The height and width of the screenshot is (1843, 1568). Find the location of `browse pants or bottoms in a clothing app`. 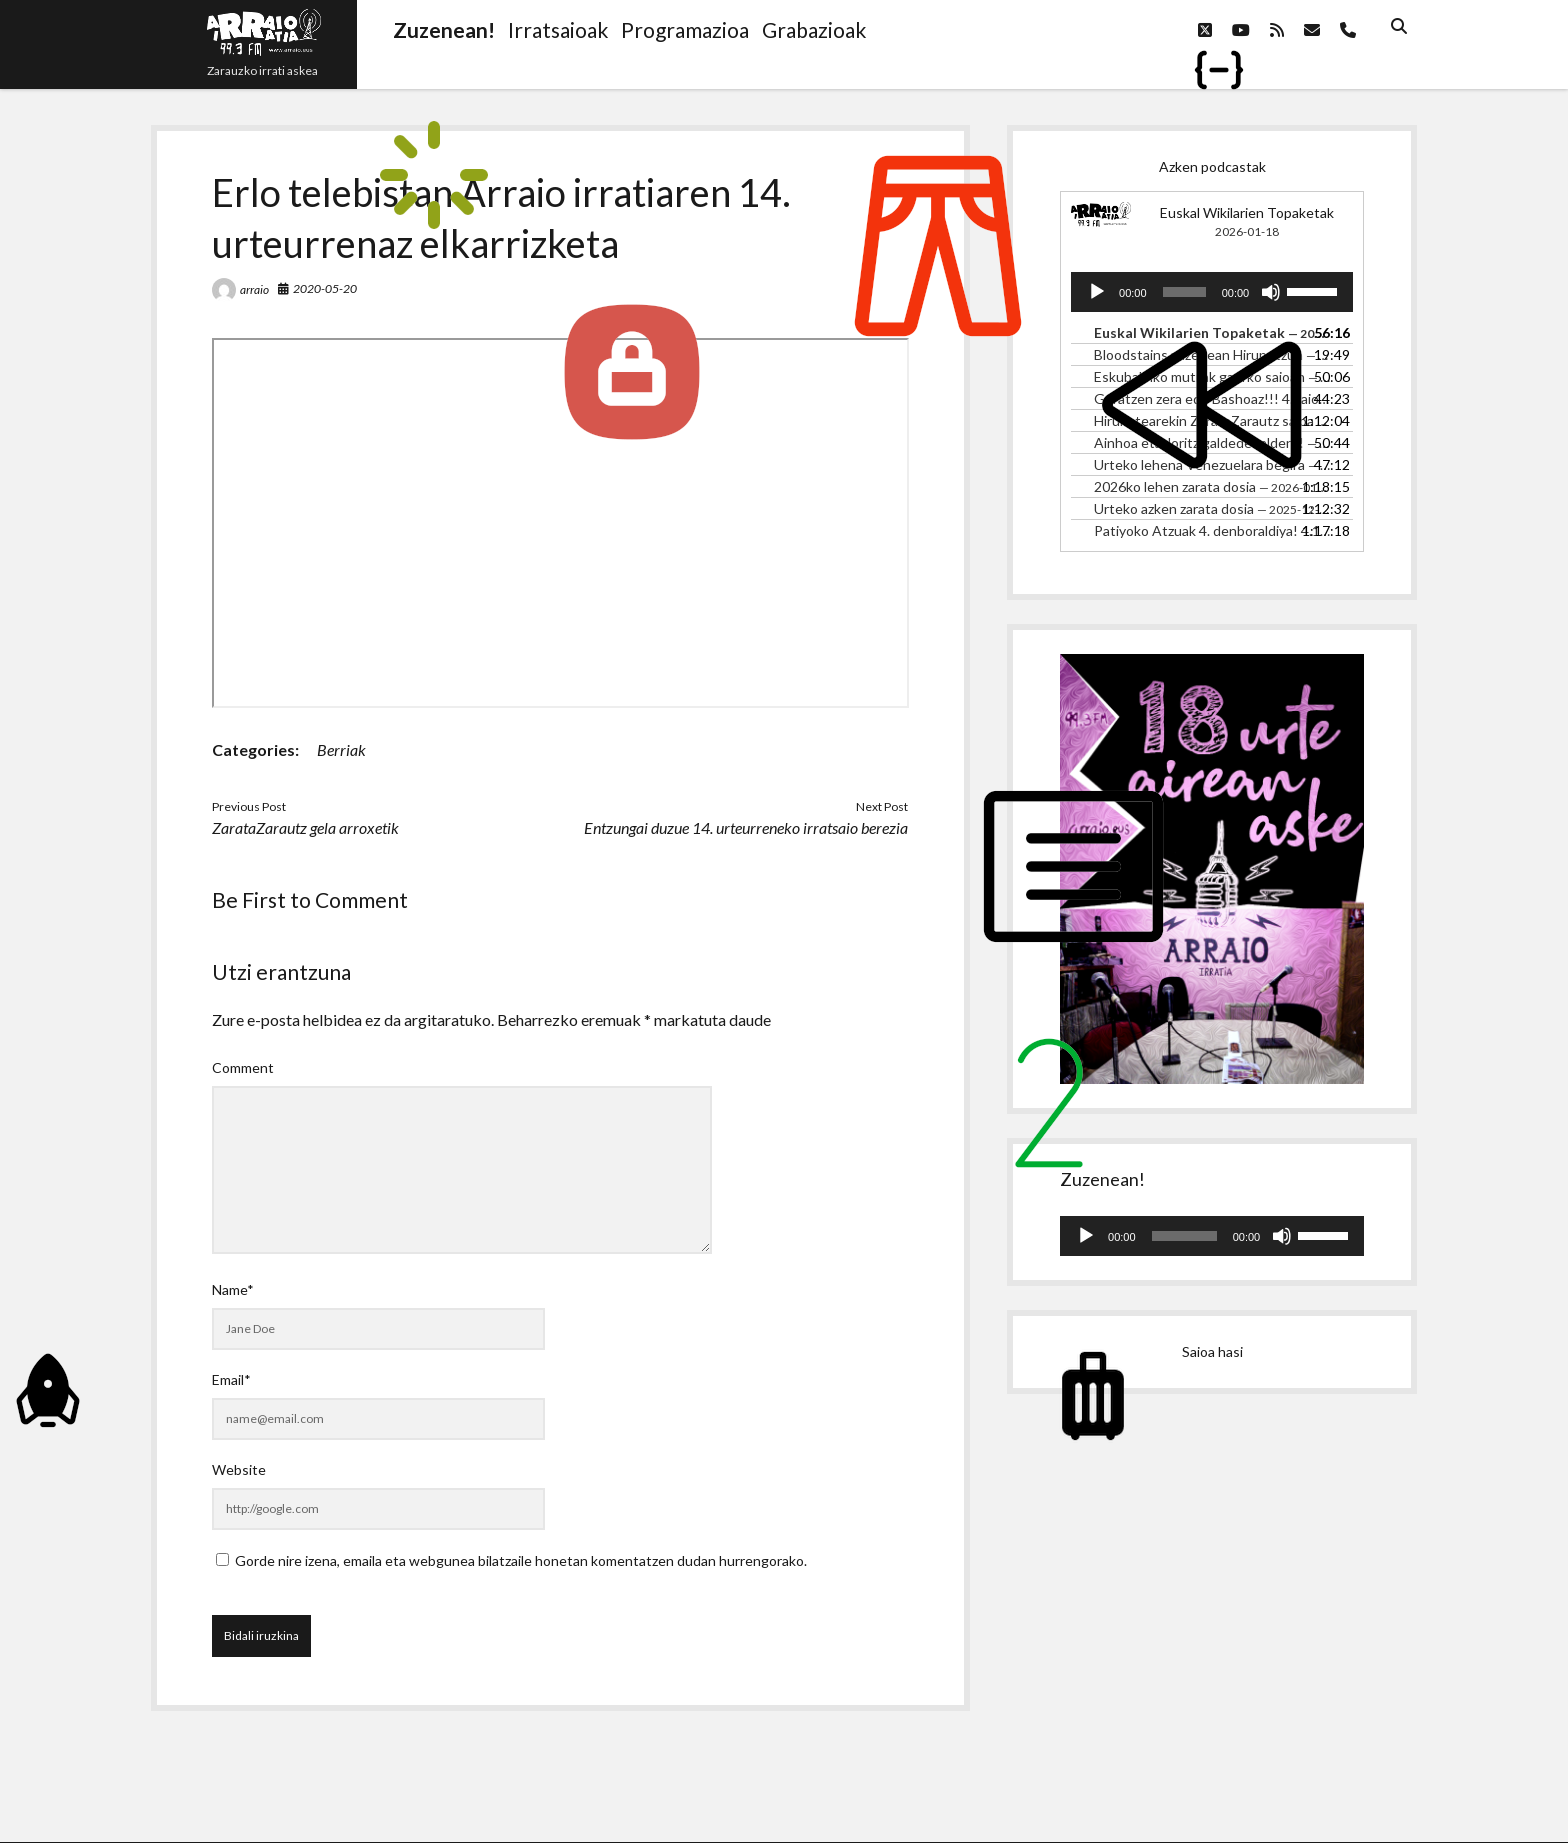

browse pants or bottoms in a clothing app is located at coordinates (938, 246).